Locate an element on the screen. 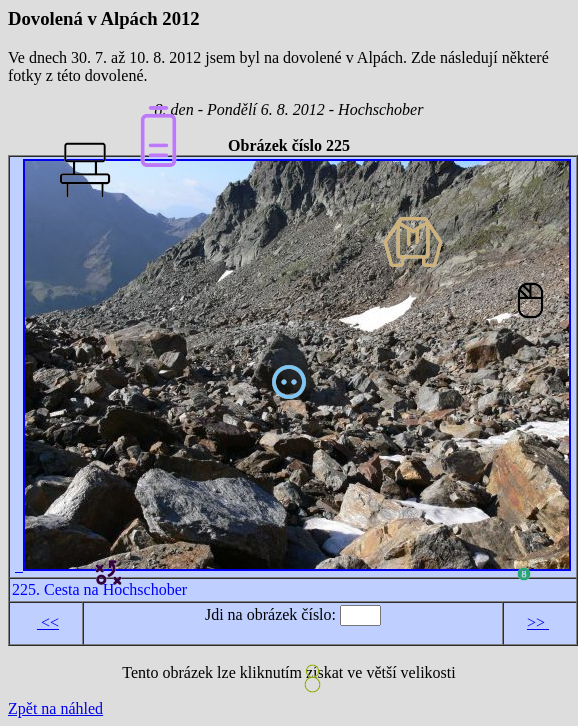 This screenshot has width=578, height=726. indicates medium battery level is located at coordinates (158, 137).